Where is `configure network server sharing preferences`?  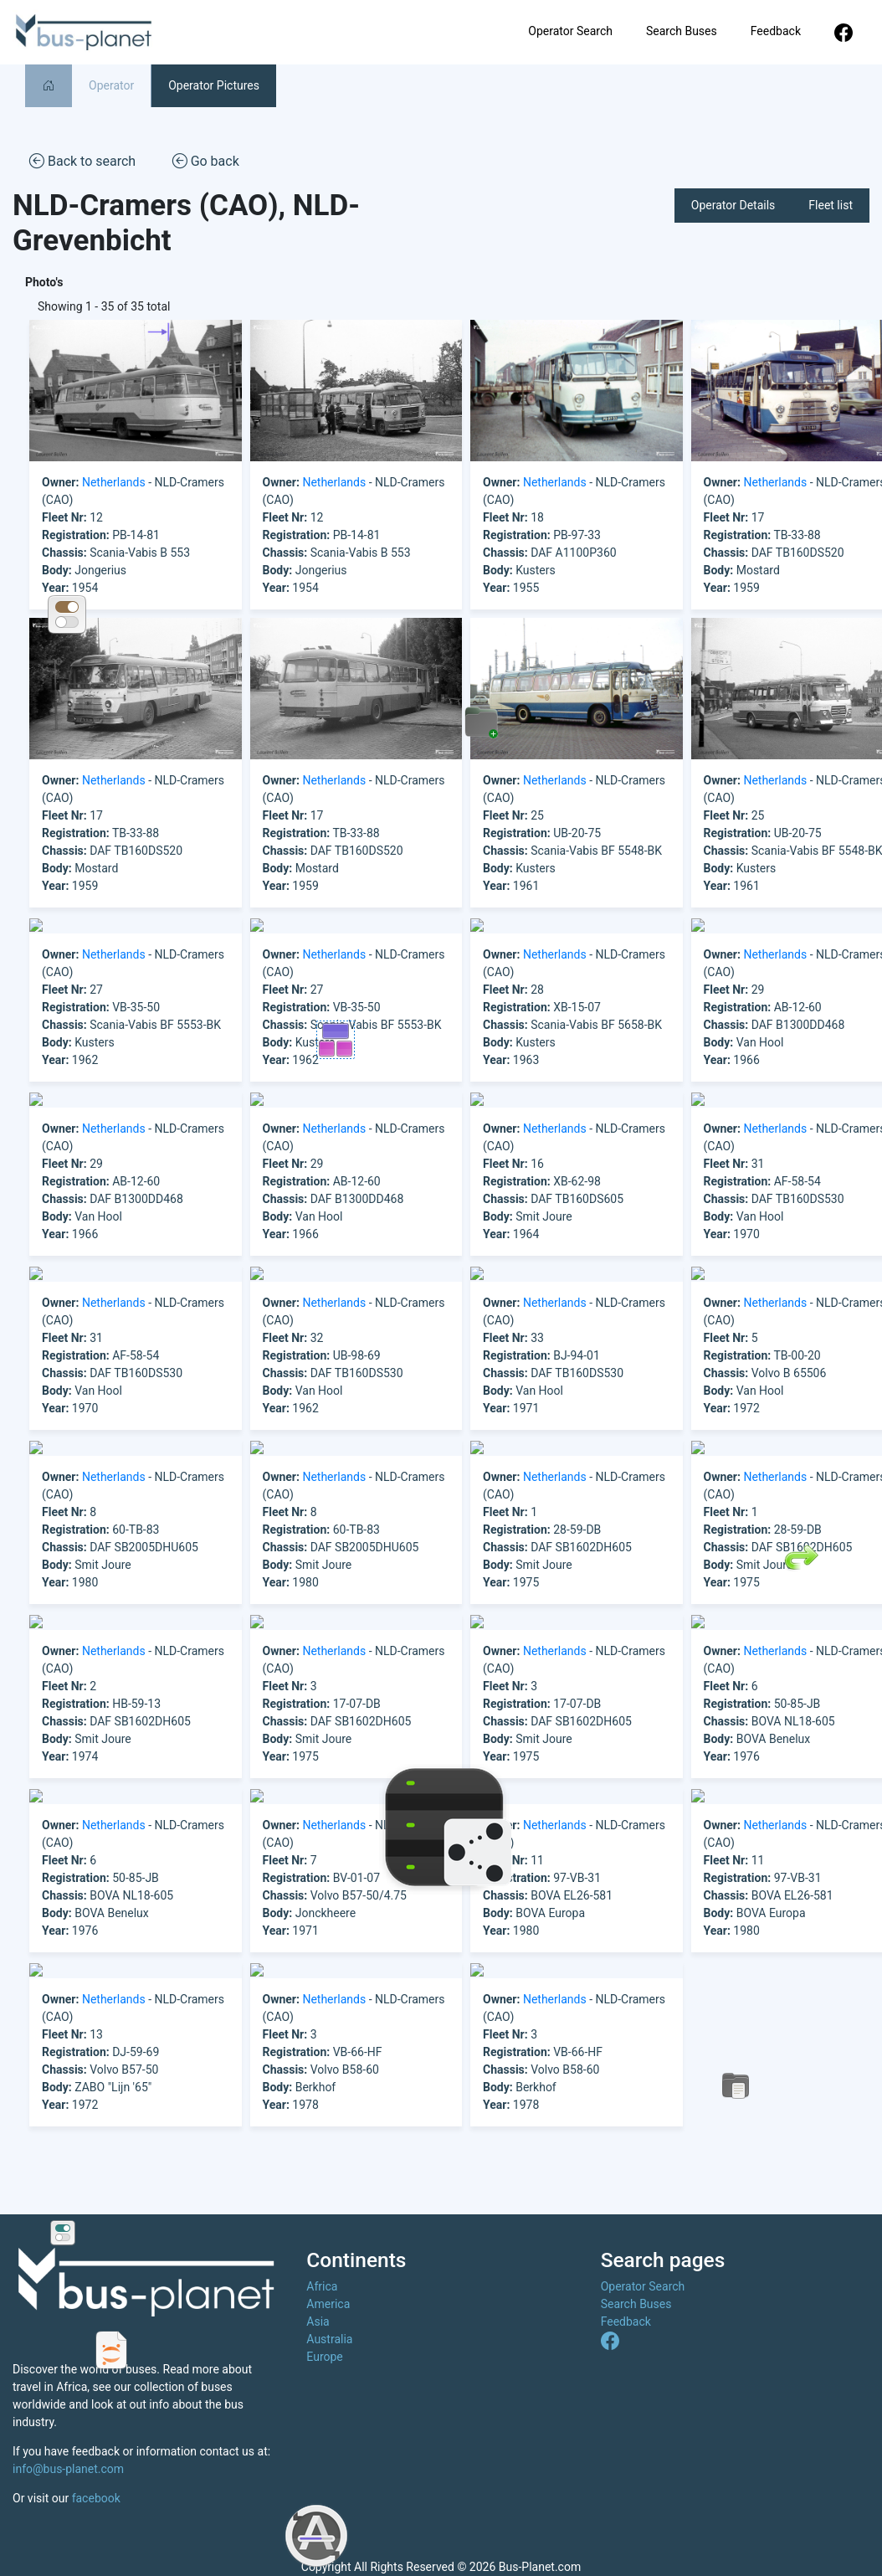 configure network server sharing preferences is located at coordinates (445, 1829).